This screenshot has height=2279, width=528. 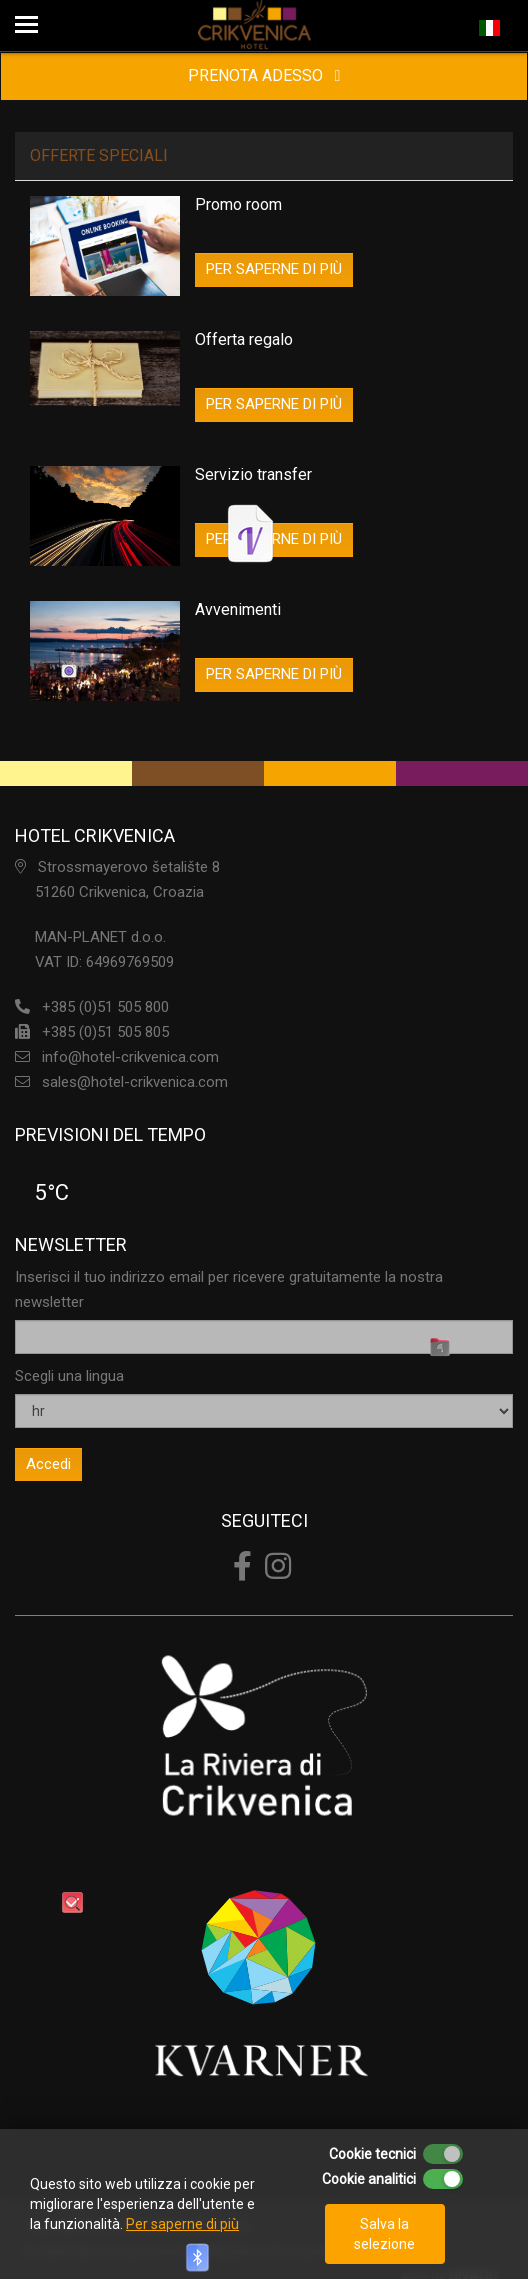 I want to click on open system configuration tool, so click(x=72, y=1902).